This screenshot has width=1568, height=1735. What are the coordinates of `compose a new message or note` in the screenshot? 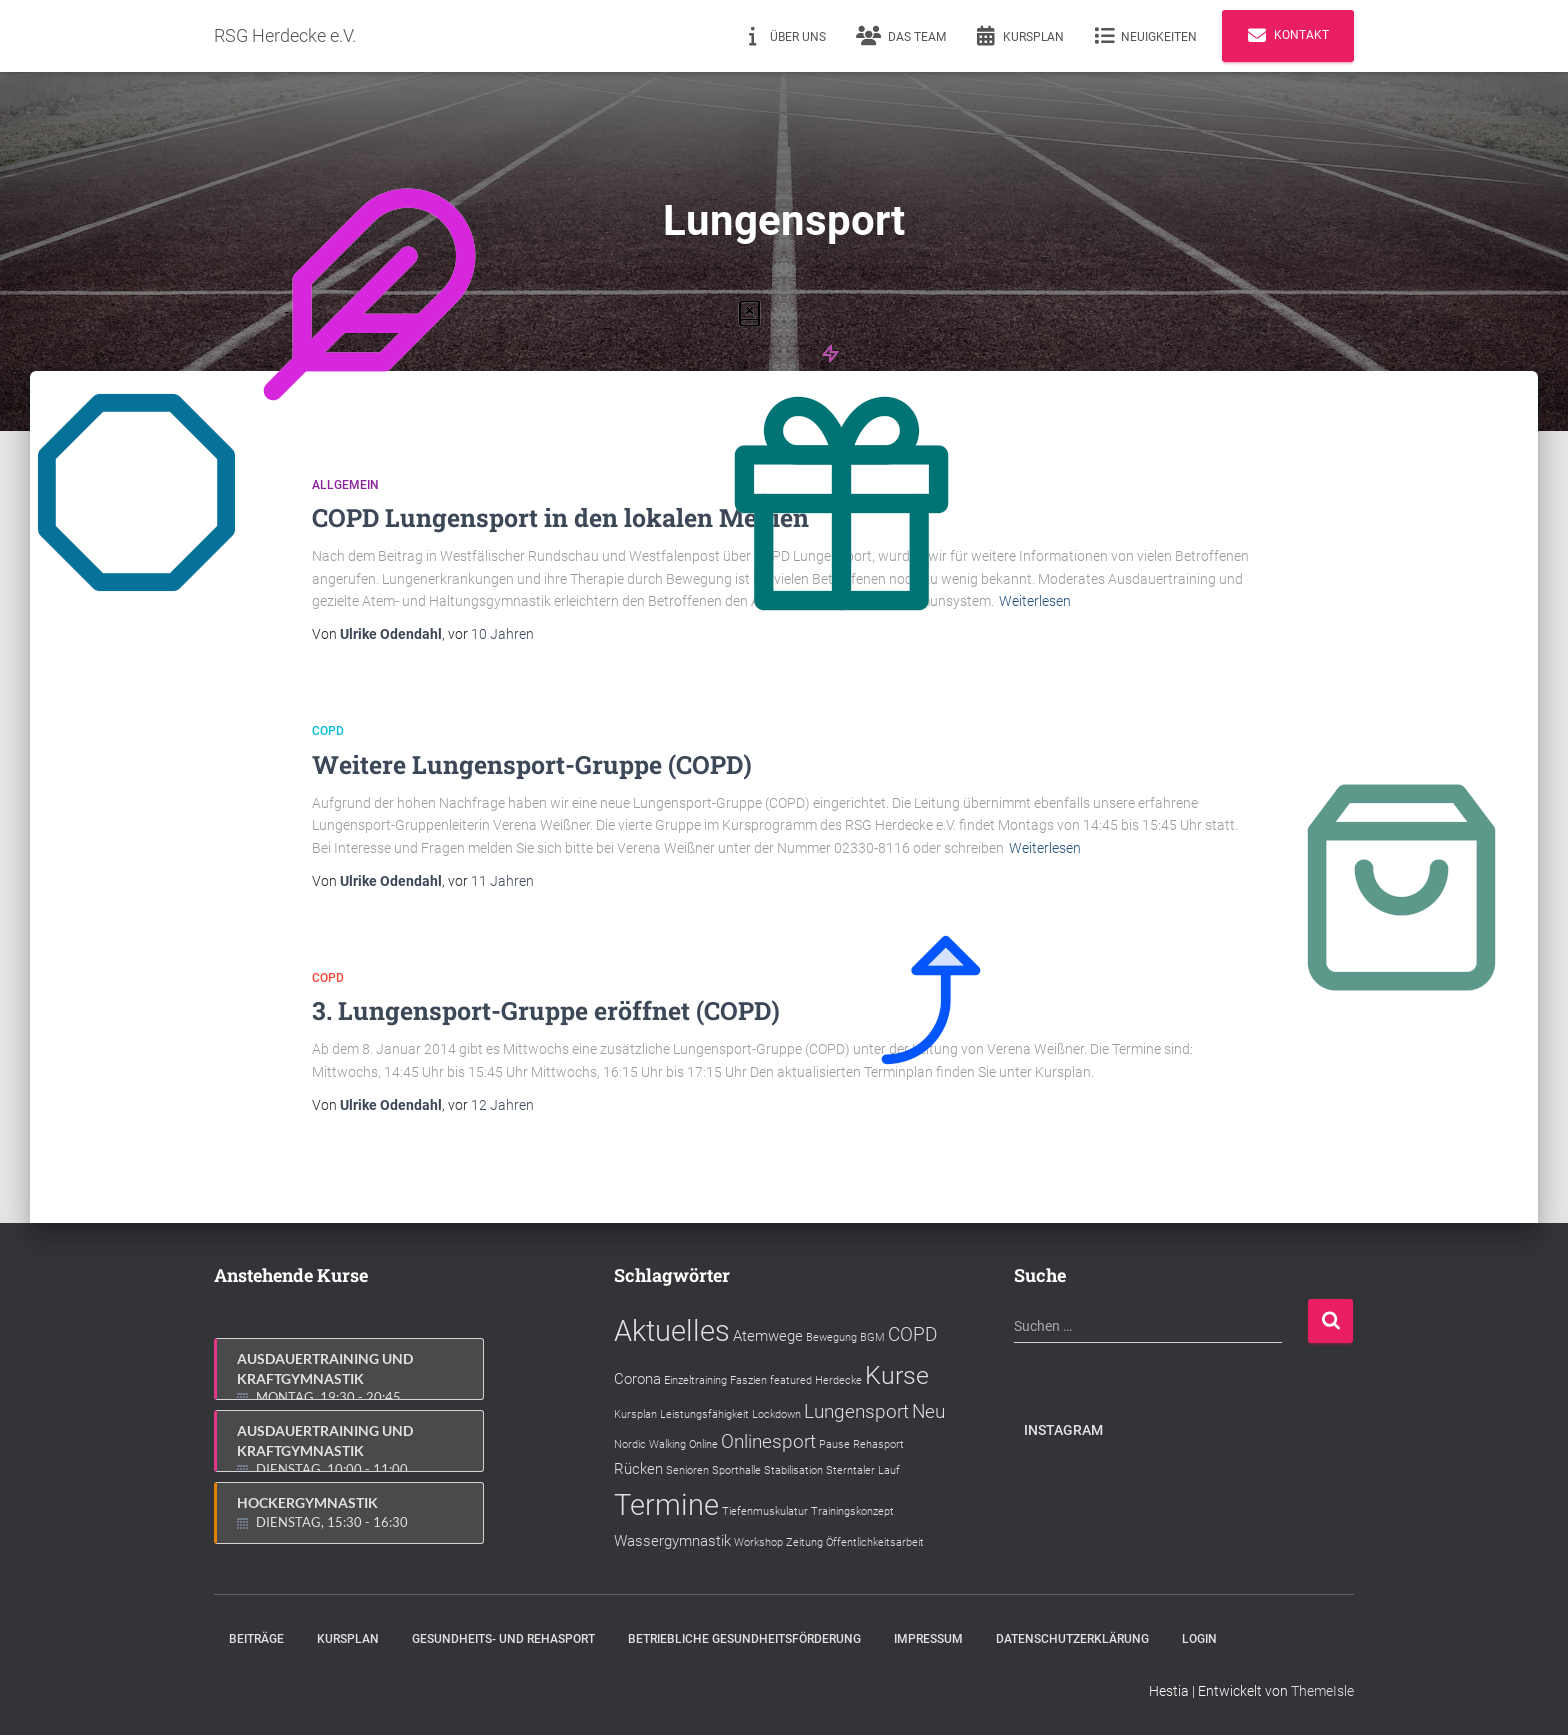 It's located at (369, 294).